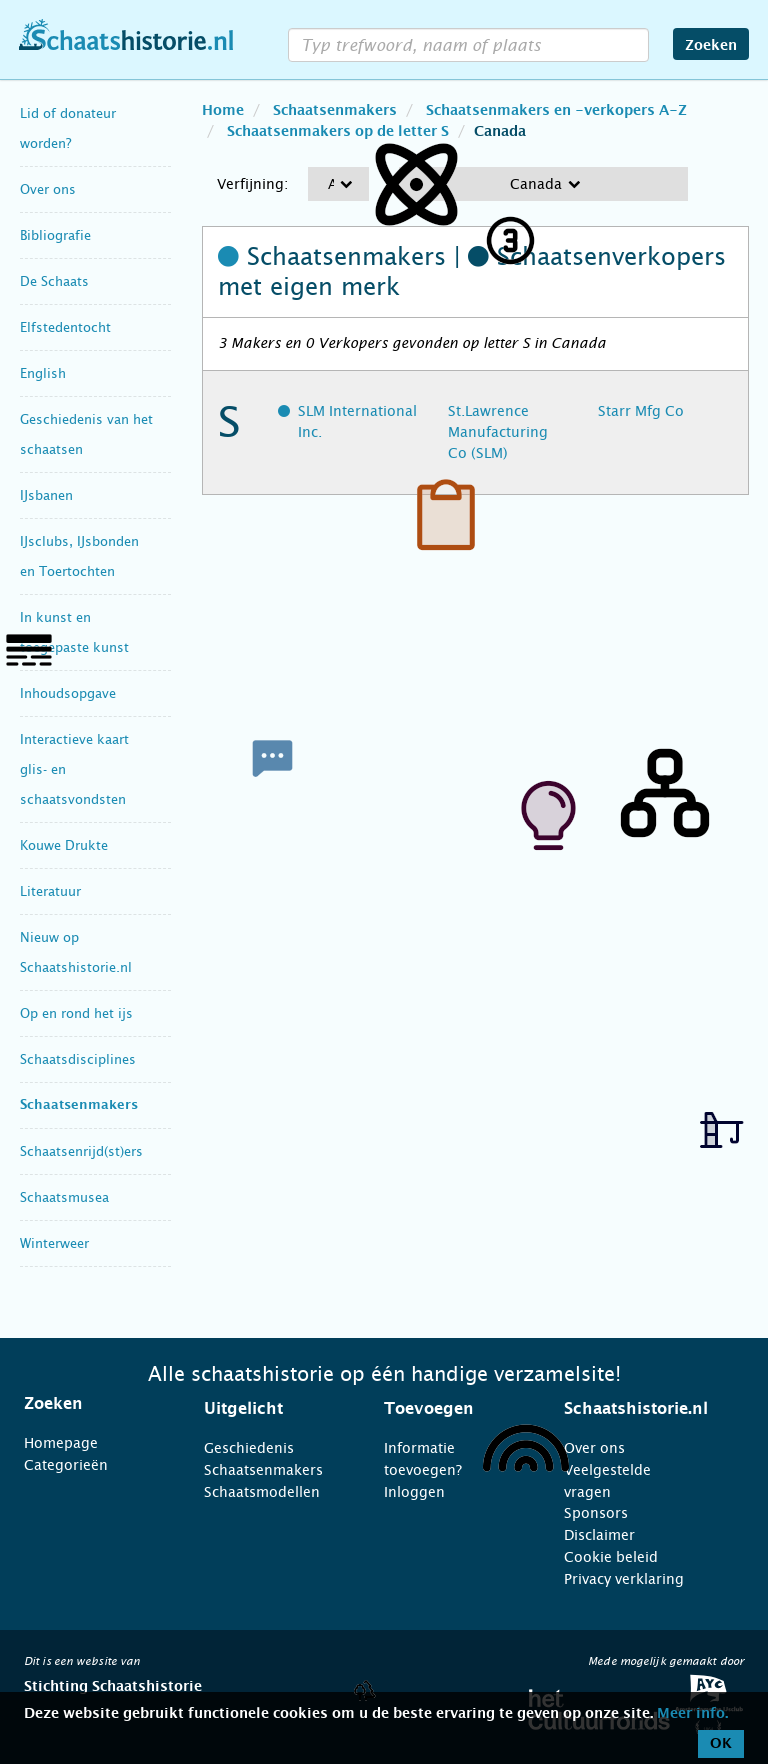 The width and height of the screenshot is (768, 1764). Describe the element at coordinates (365, 1690) in the screenshot. I see `view parks or natural areas nearby` at that location.